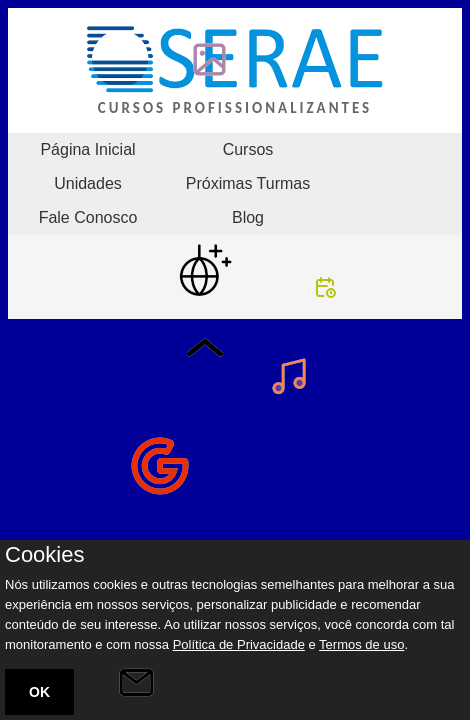 This screenshot has width=470, height=720. Describe the element at coordinates (160, 466) in the screenshot. I see `sign in with Google` at that location.